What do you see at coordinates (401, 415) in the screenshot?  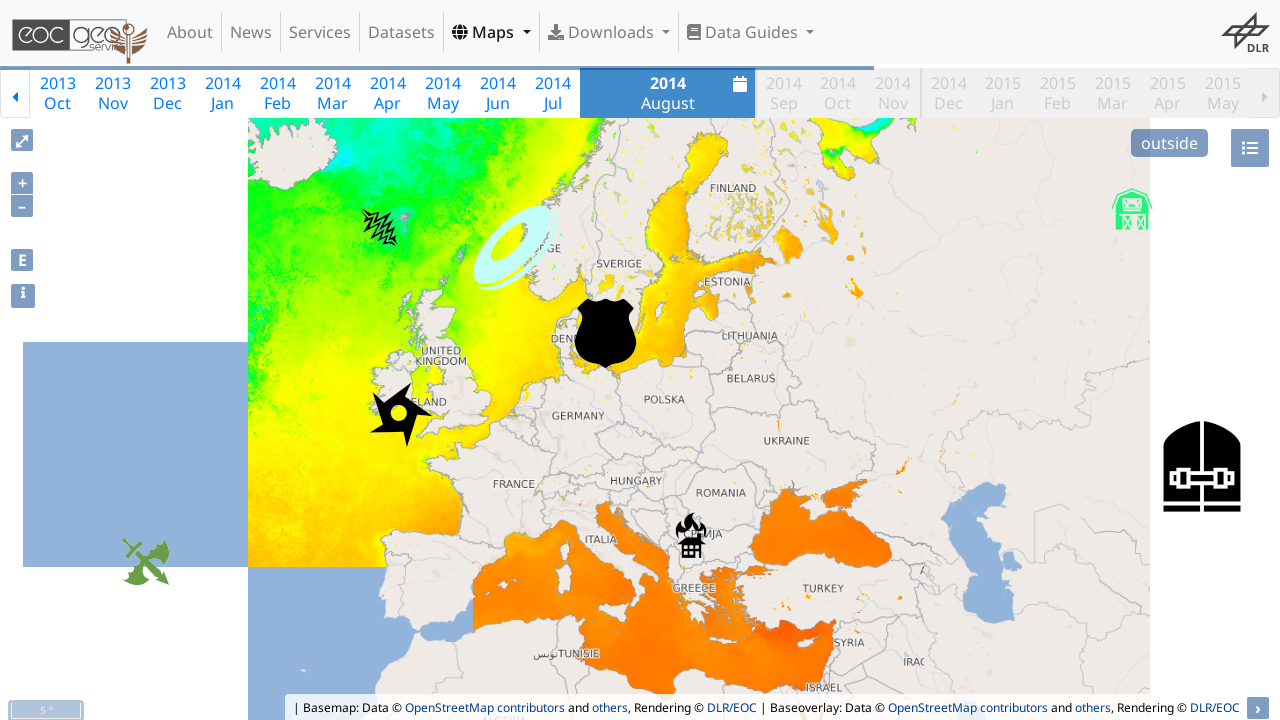 I see `activate spin attack or special ability` at bounding box center [401, 415].